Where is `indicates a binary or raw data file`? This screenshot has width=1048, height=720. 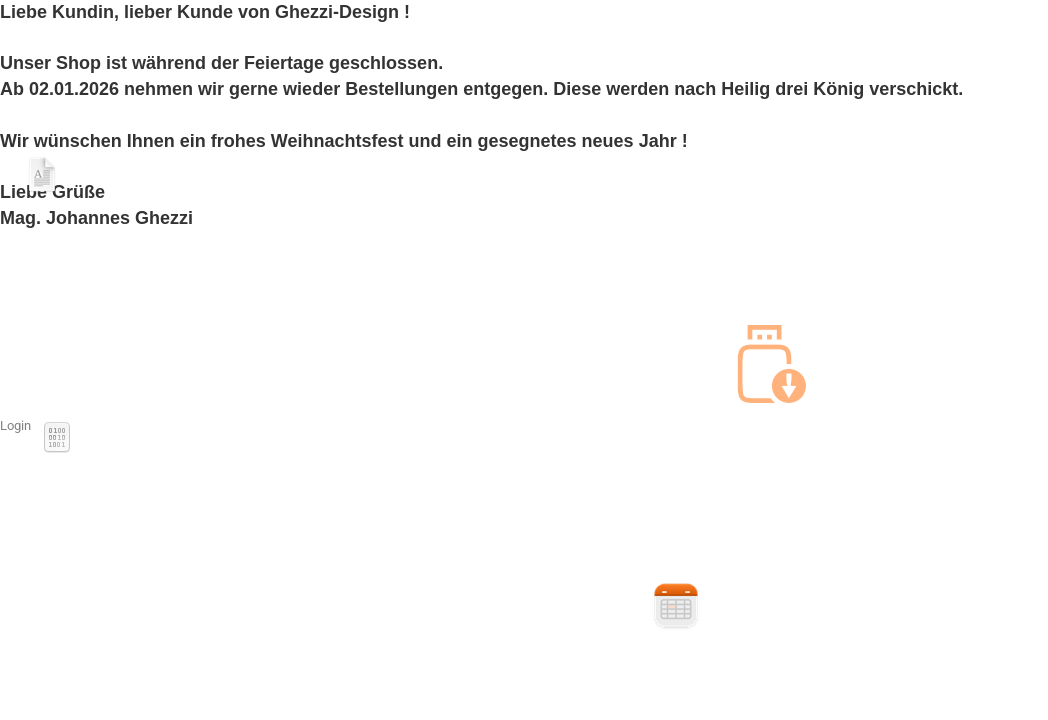
indicates a binary or raw data file is located at coordinates (57, 437).